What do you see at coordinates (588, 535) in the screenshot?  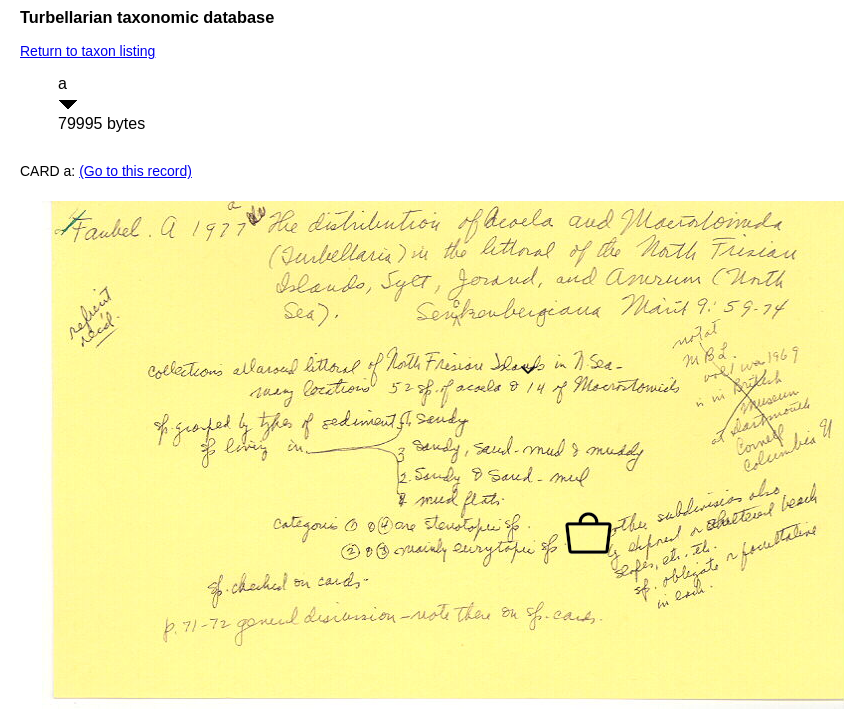 I see `view your shopping bag` at bounding box center [588, 535].